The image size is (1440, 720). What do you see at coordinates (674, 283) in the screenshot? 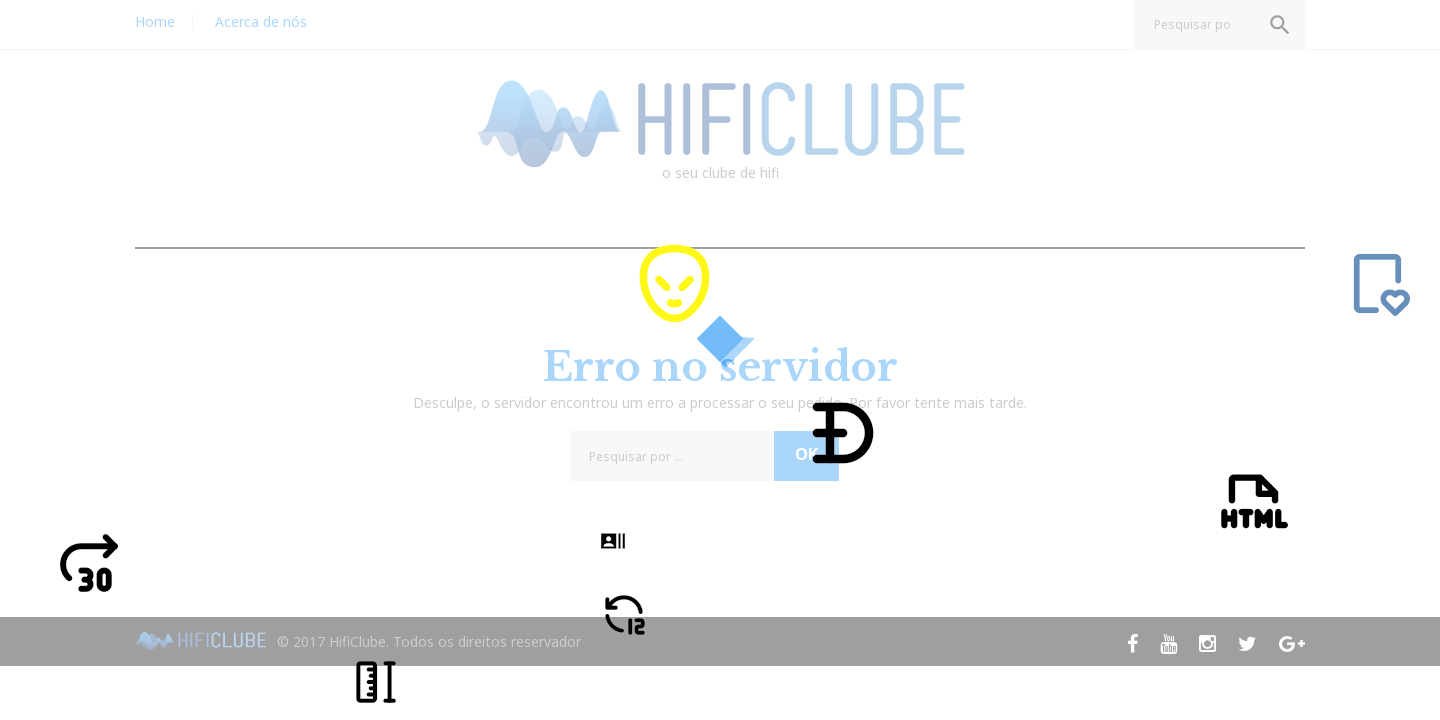
I see `indicates sci-fi or extraterrestrial content` at bounding box center [674, 283].